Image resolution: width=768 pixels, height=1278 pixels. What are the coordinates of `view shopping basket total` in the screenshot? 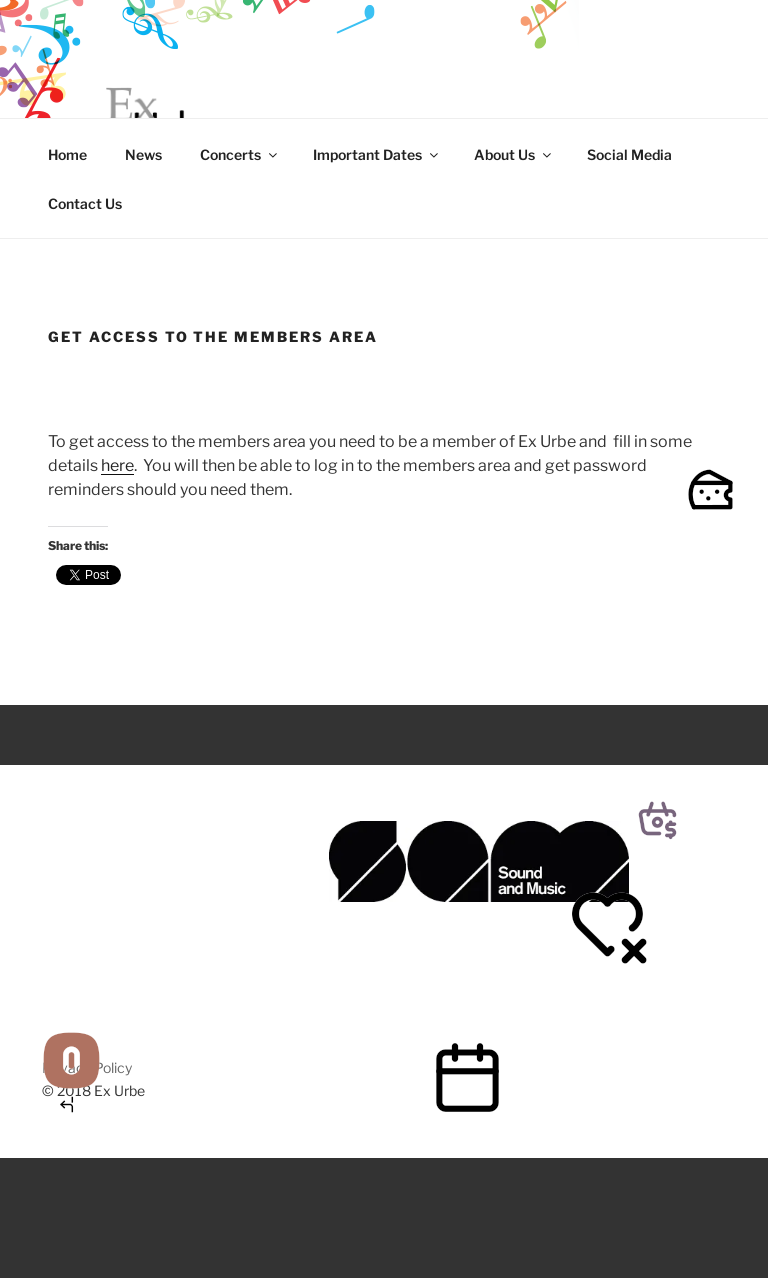 It's located at (657, 818).